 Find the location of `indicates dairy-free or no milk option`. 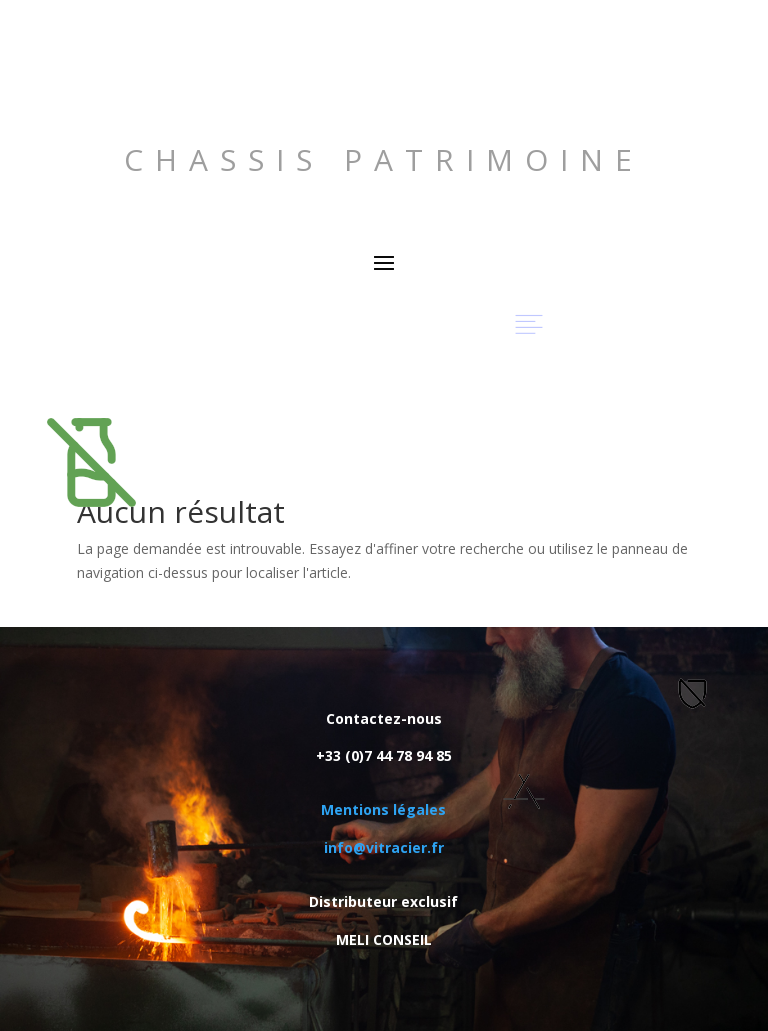

indicates dairy-free or no milk option is located at coordinates (91, 462).